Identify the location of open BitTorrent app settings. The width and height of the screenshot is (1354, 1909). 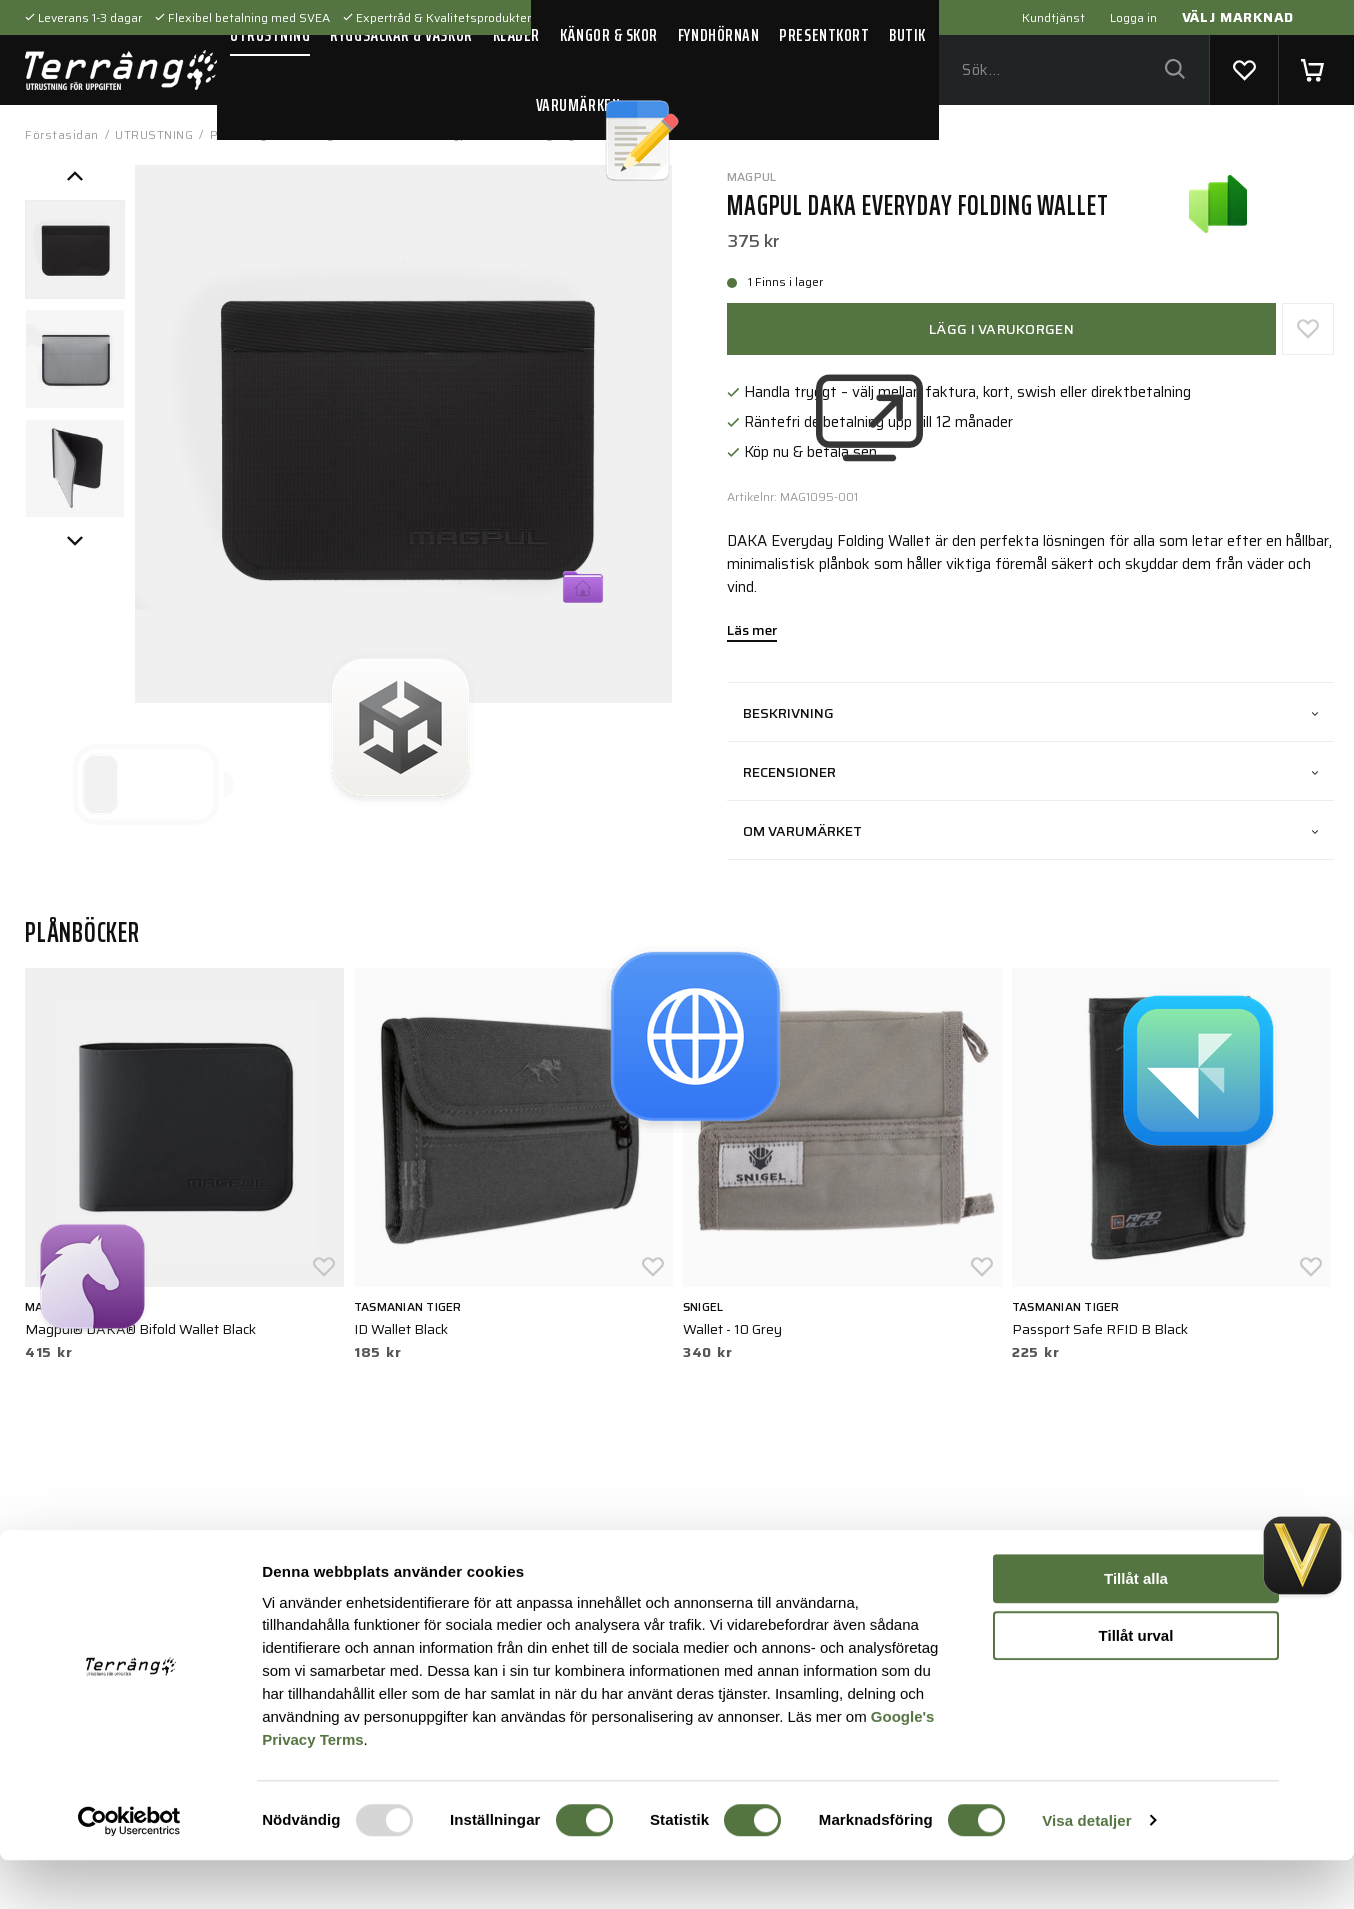
(695, 1039).